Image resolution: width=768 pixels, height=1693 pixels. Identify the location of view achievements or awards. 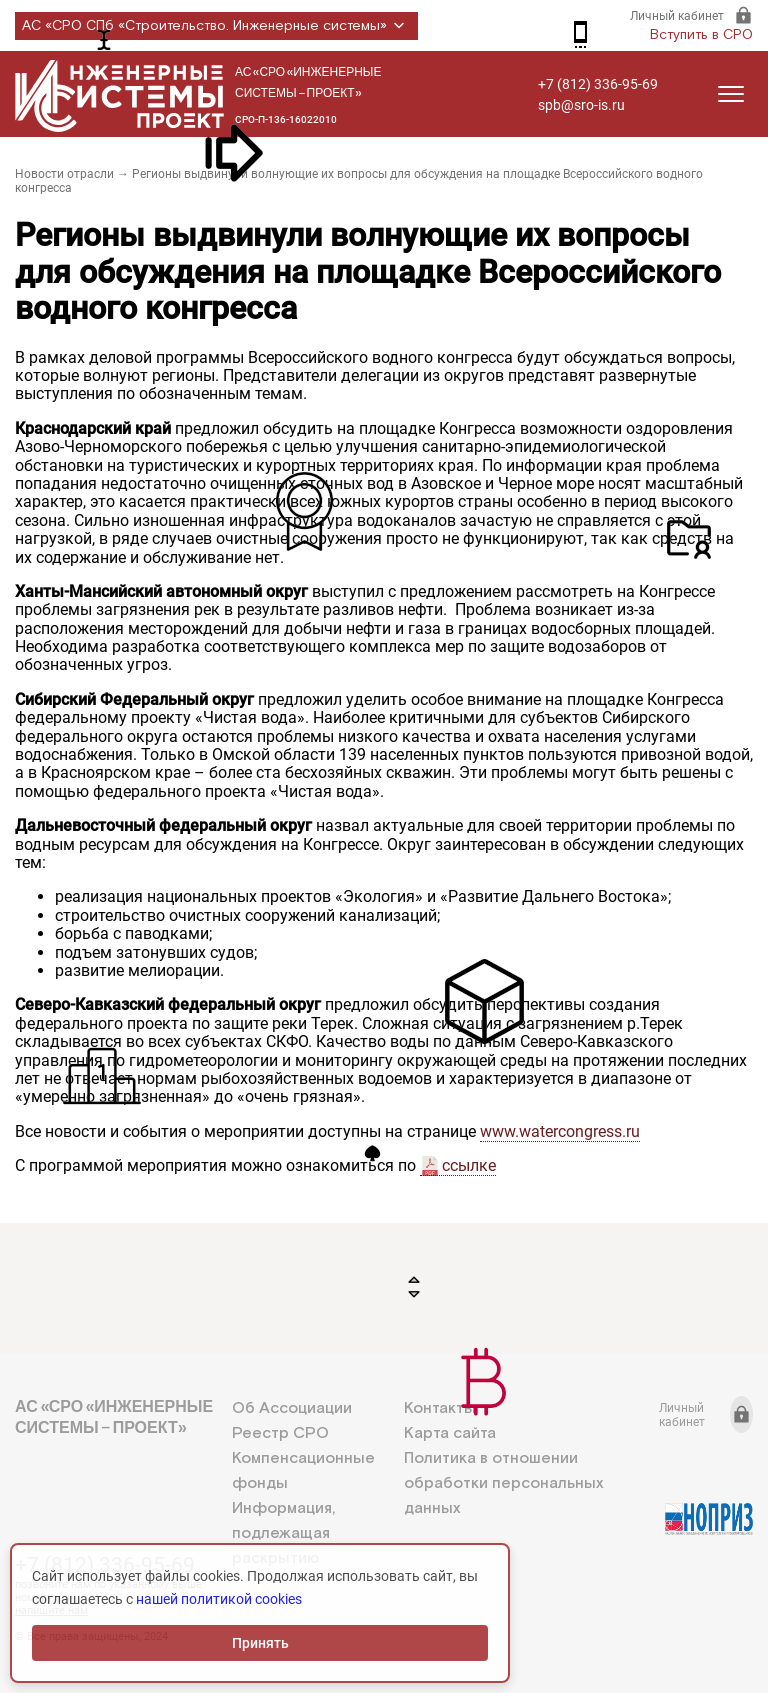
(304, 511).